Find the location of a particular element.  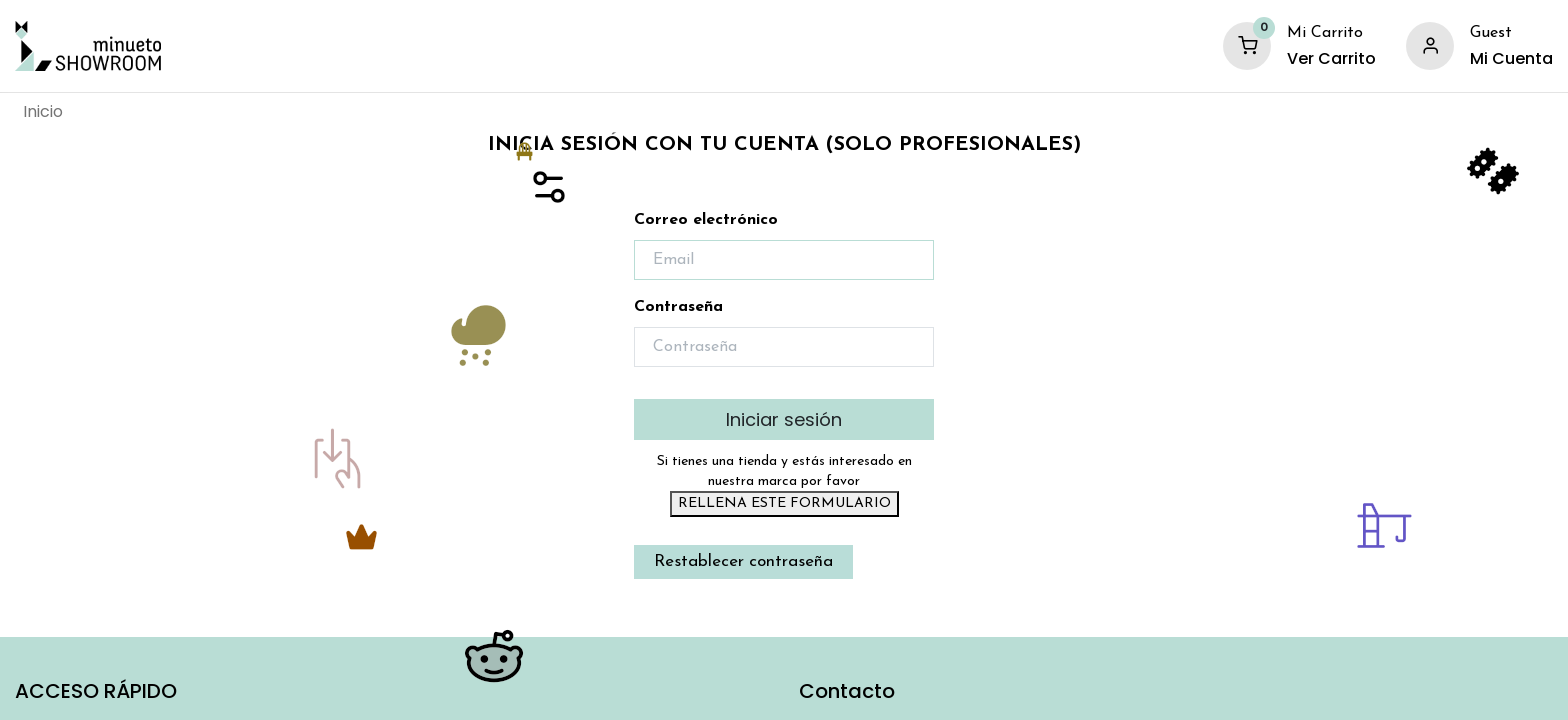

construction or building in progress is located at coordinates (1383, 525).